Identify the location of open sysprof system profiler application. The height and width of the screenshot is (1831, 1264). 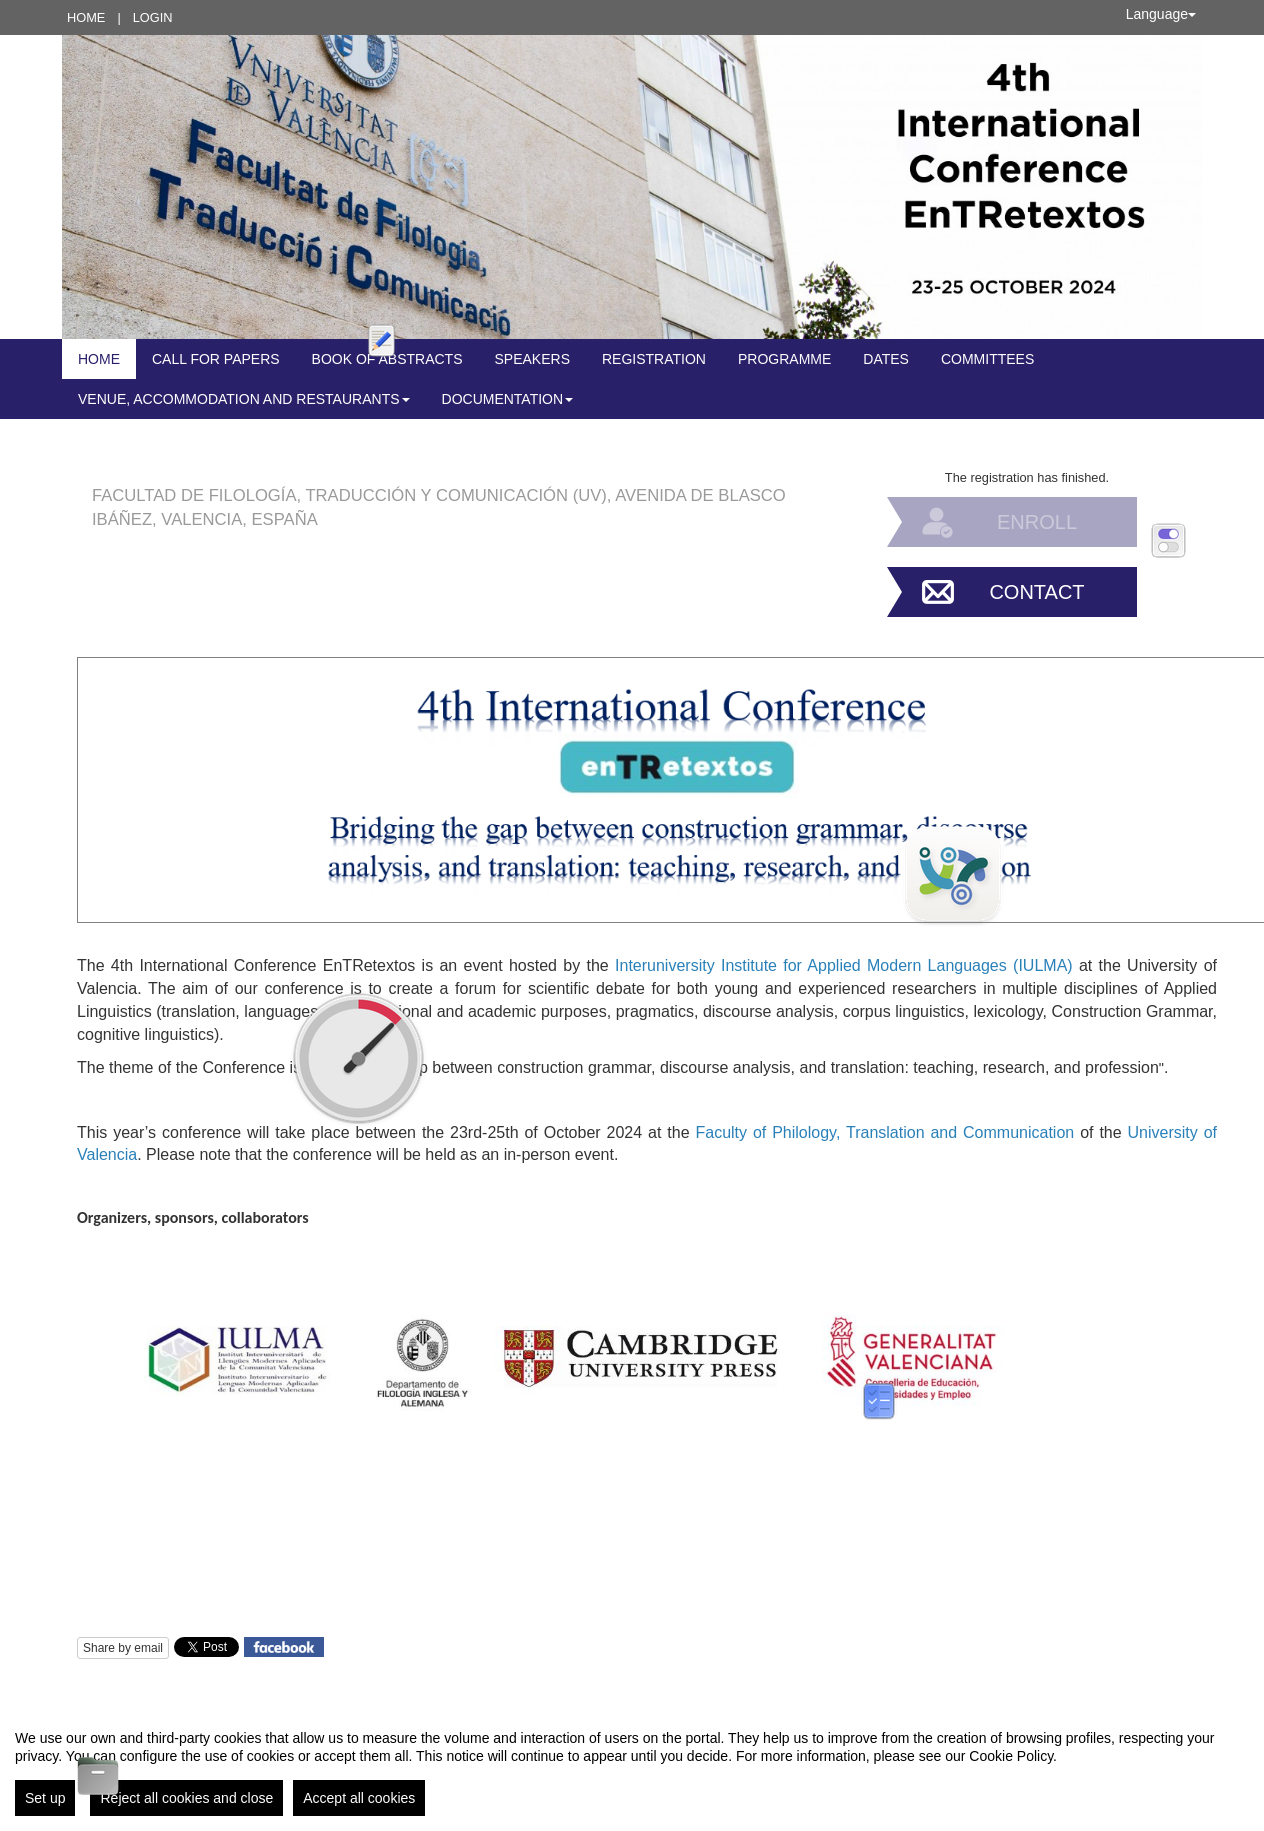
(358, 1058).